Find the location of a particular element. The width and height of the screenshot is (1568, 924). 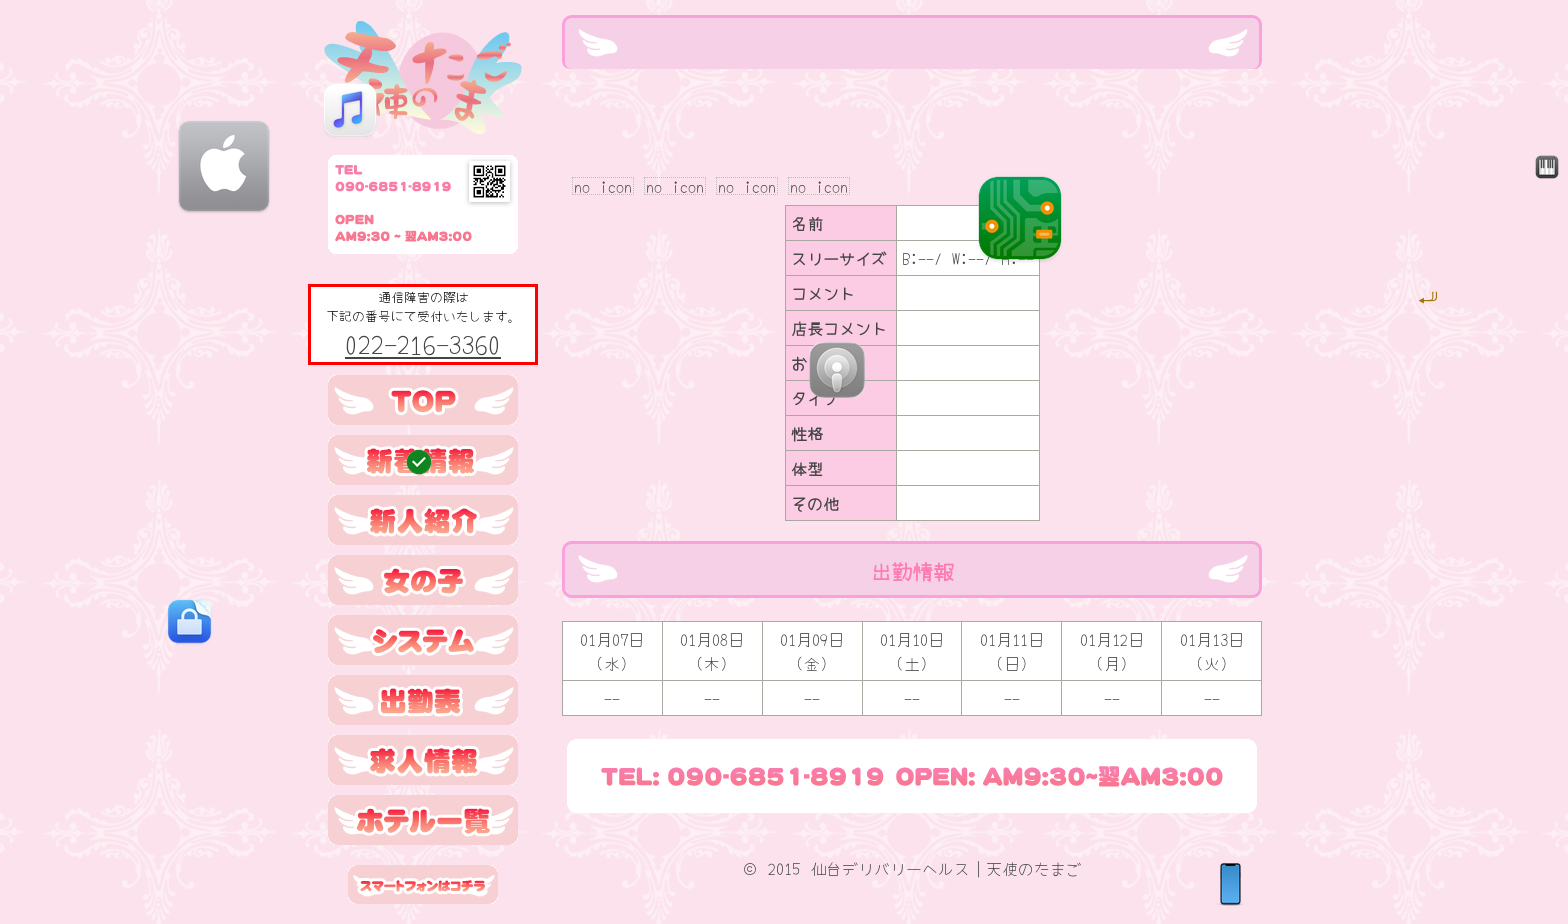

open pcbnew PCB design application is located at coordinates (1020, 218).